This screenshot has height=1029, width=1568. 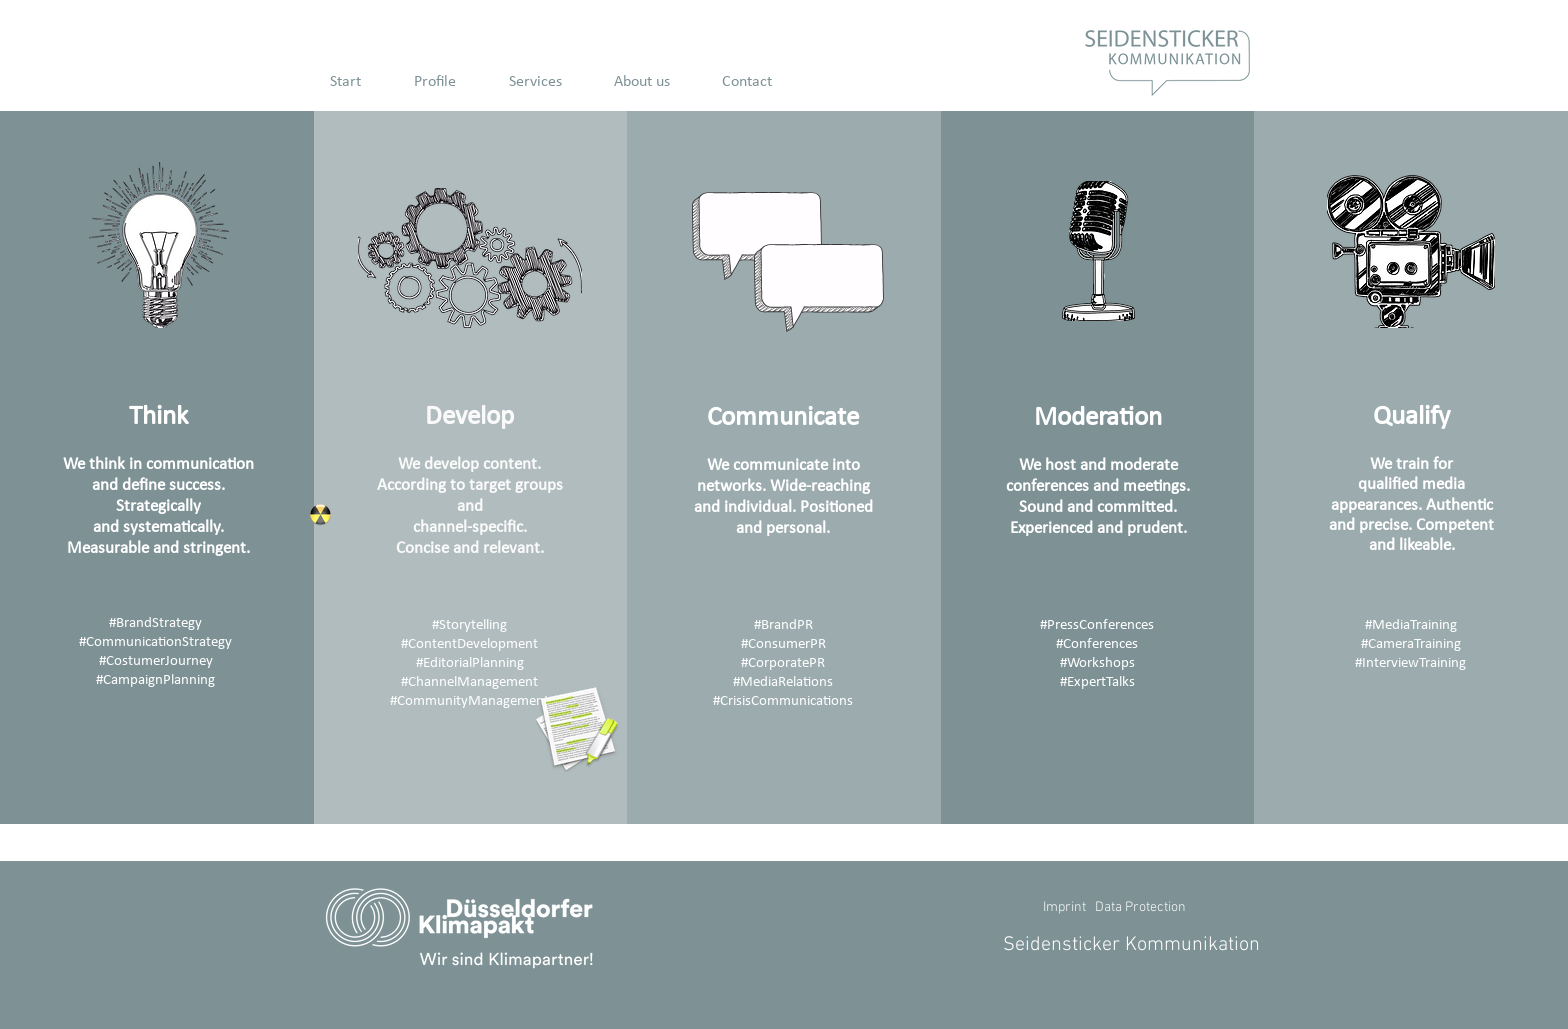 I want to click on summarize or highlight key points in a document, so click(x=579, y=729).